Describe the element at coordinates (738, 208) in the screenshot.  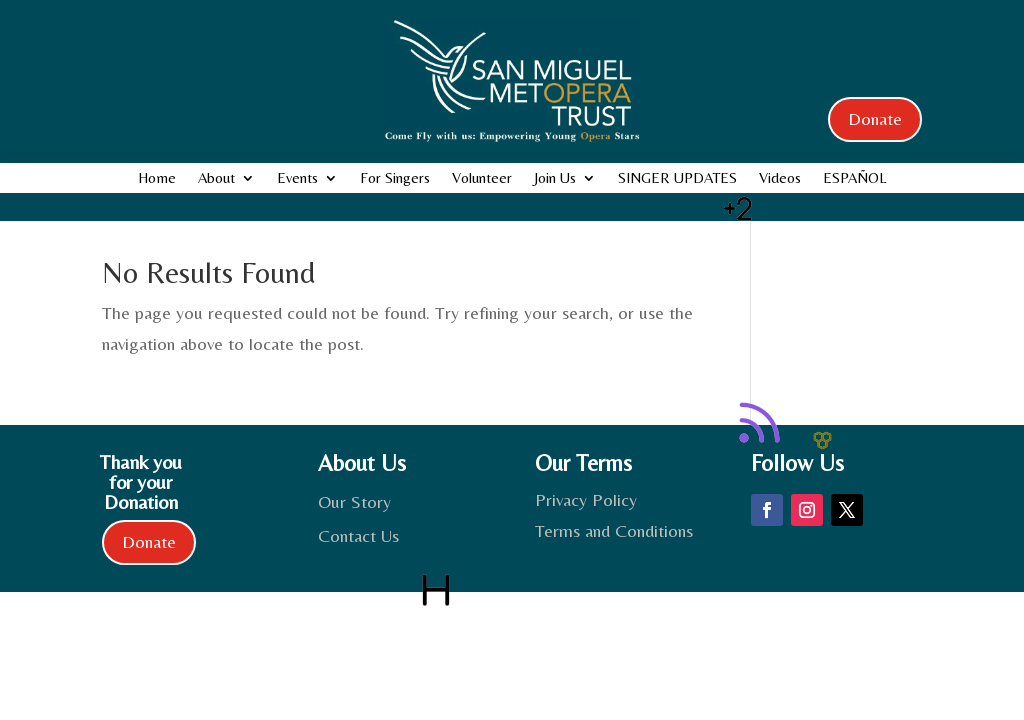
I see `increase exposure by 2 stops` at that location.